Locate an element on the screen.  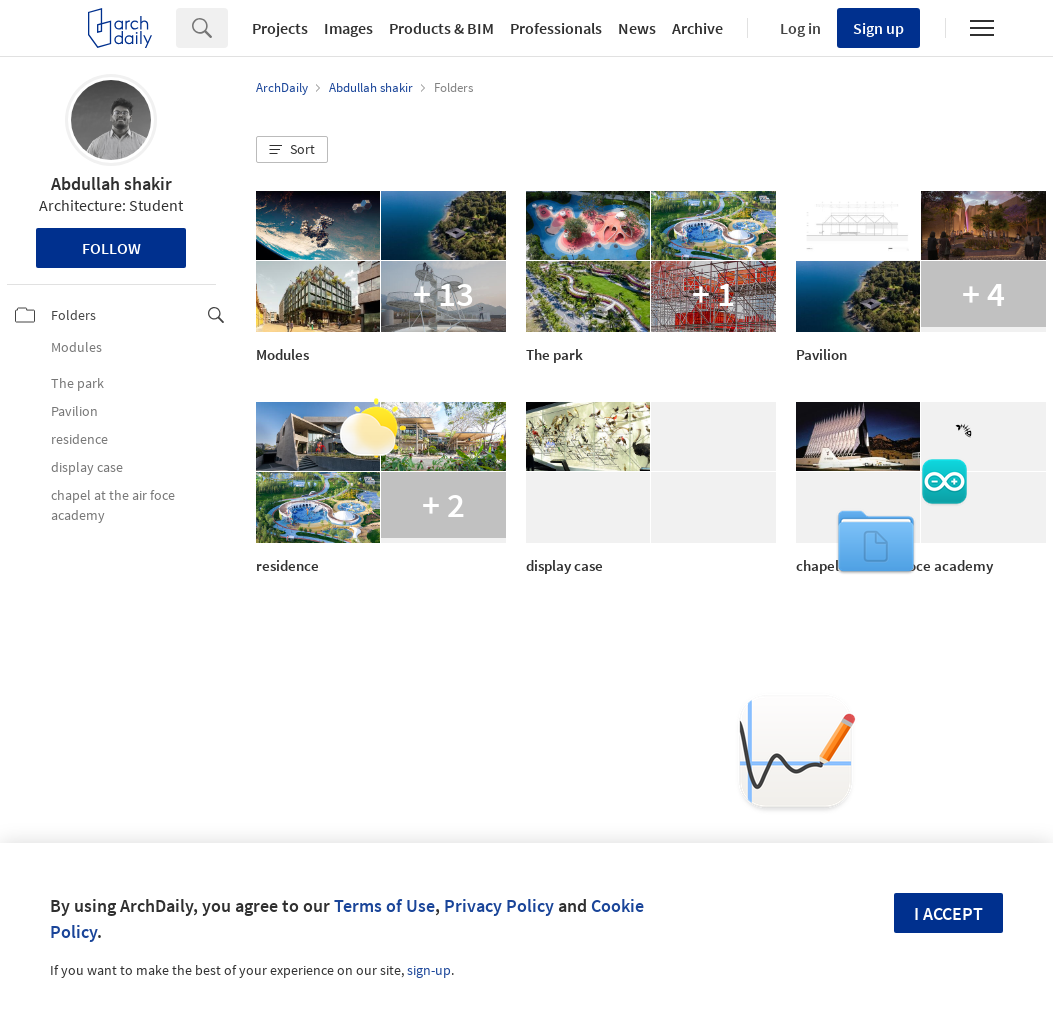
open plots graphing application is located at coordinates (795, 751).